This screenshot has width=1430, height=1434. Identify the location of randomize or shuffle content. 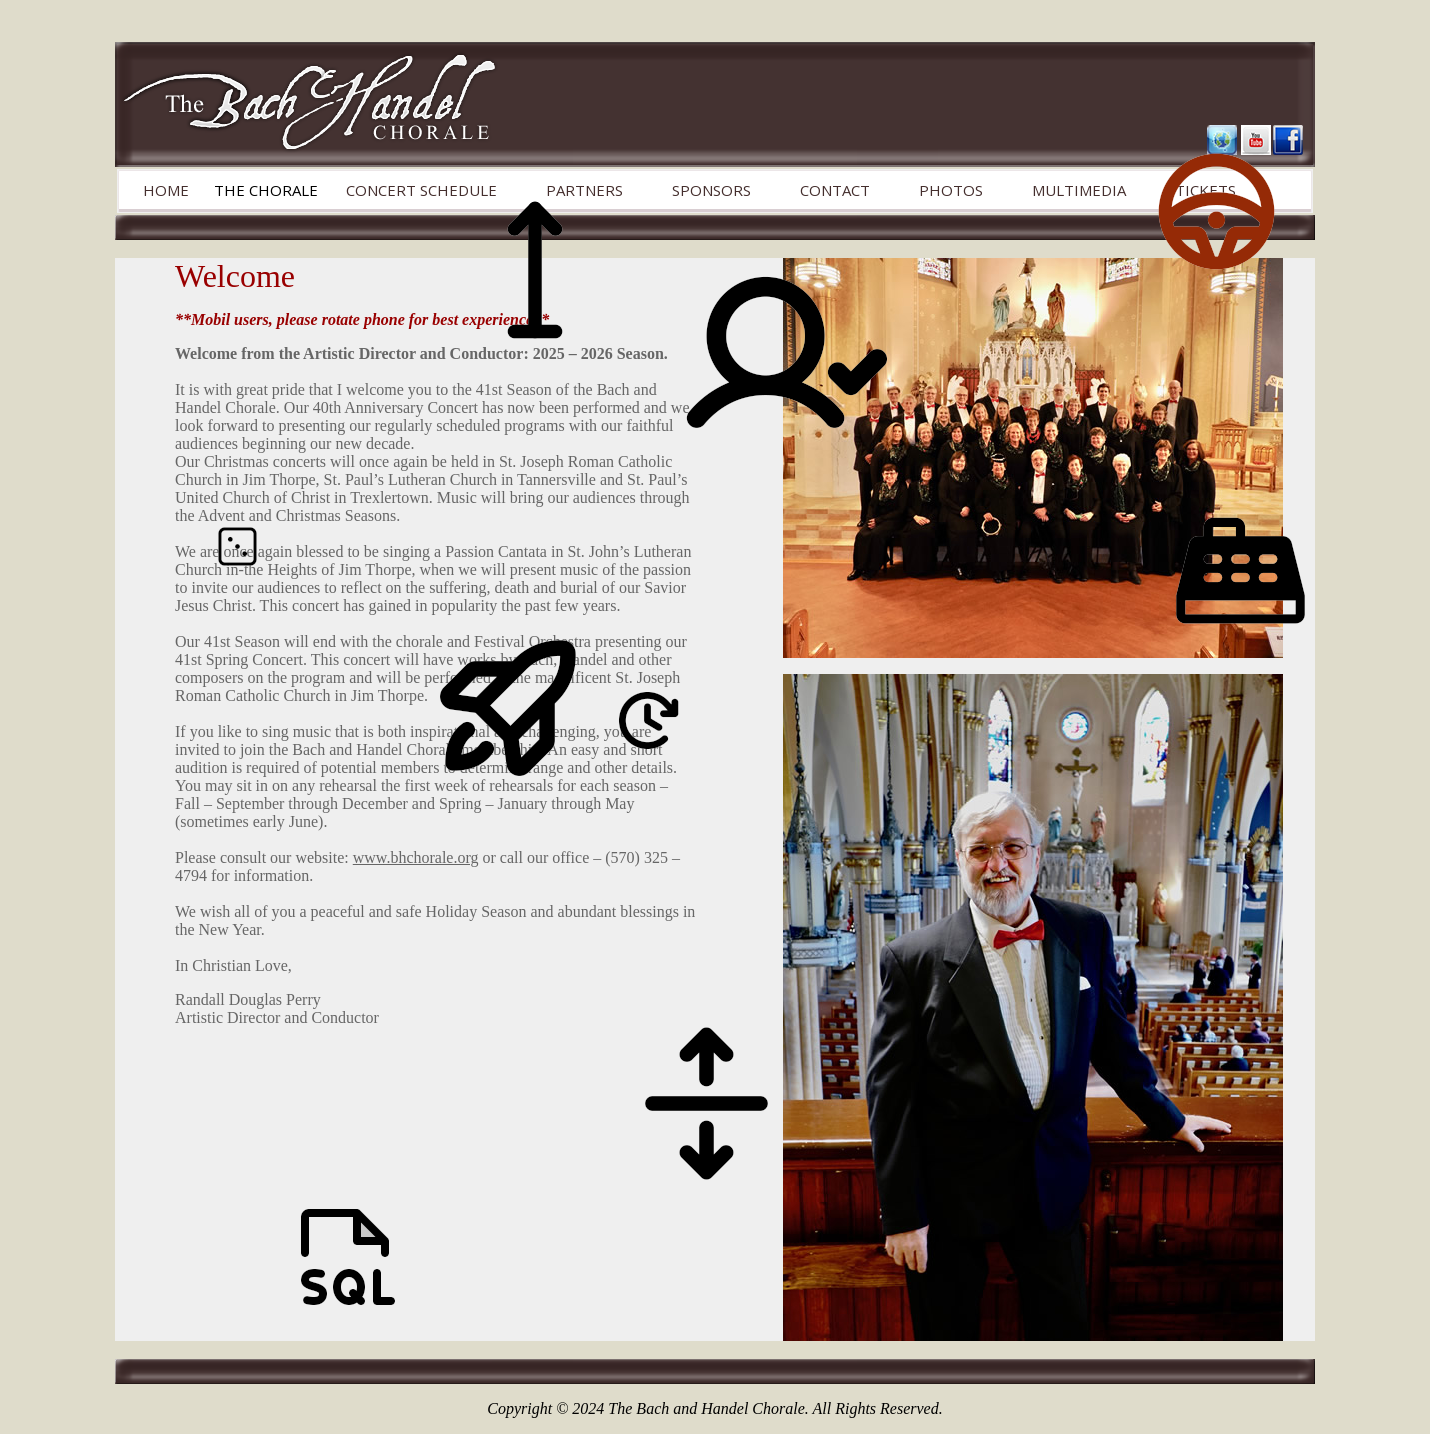
(237, 546).